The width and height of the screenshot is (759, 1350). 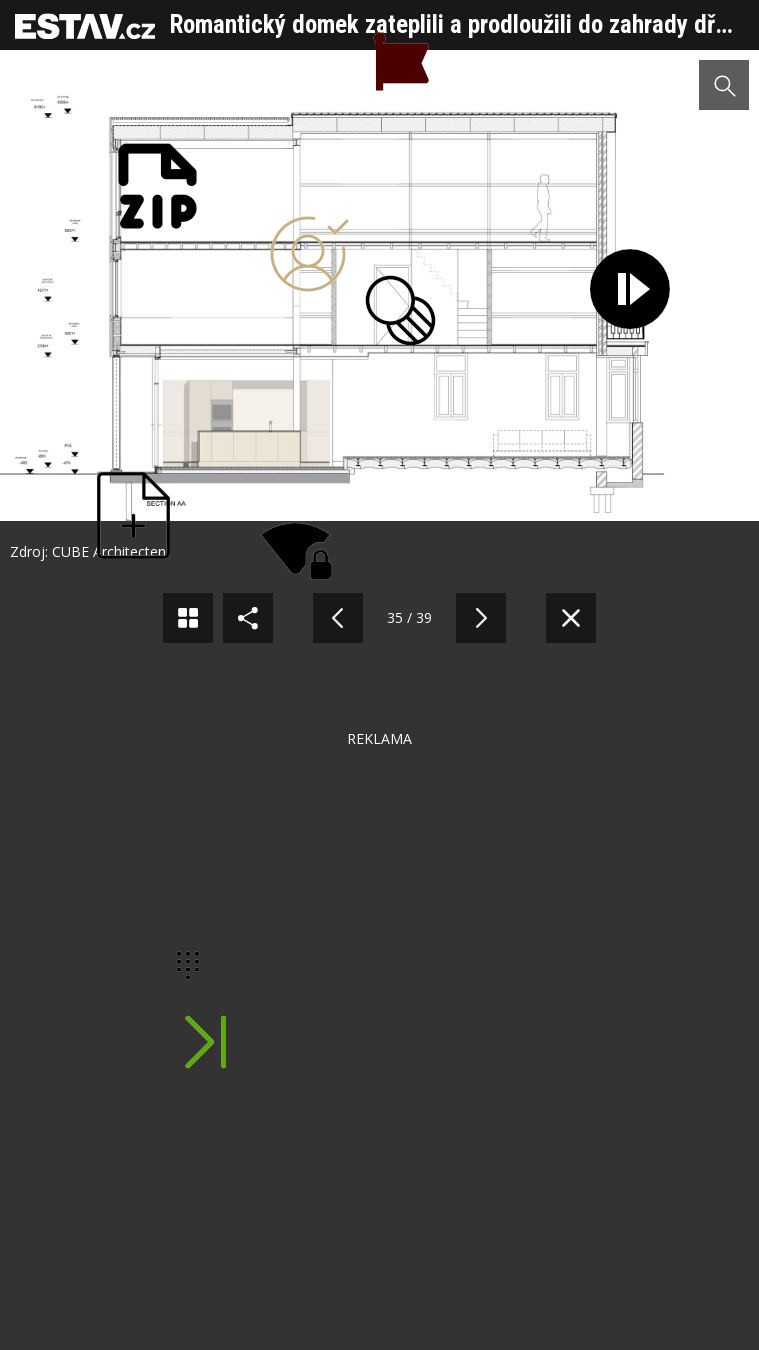 What do you see at coordinates (401, 61) in the screenshot?
I see `Font Awesome brand logo` at bounding box center [401, 61].